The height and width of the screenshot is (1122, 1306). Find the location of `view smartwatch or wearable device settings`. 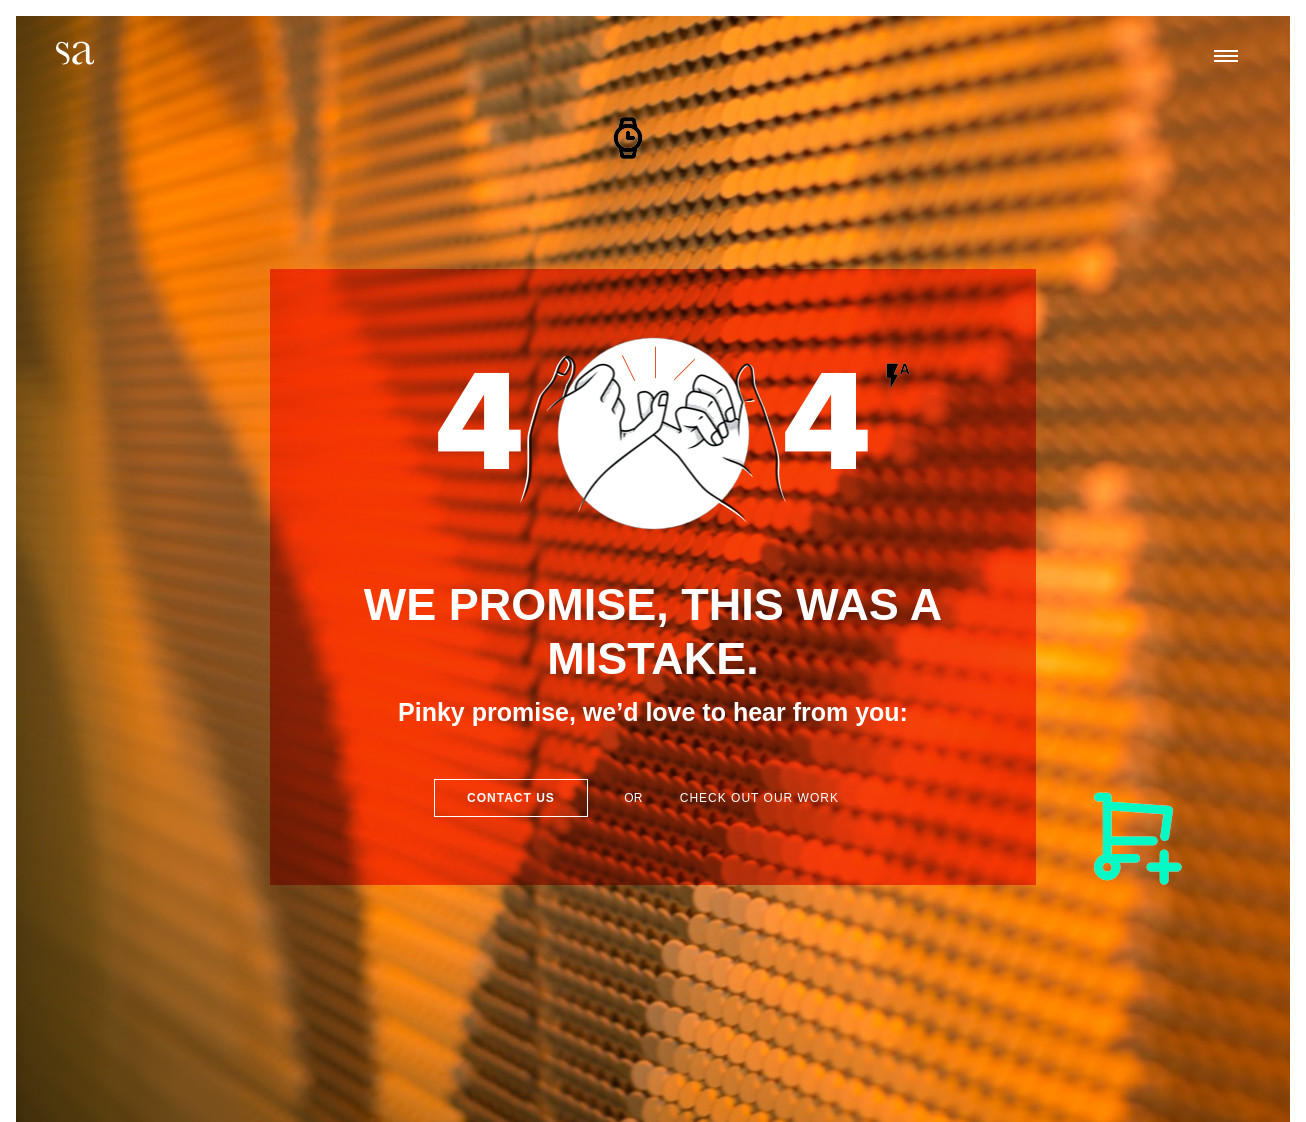

view smartwatch or wearable device settings is located at coordinates (628, 138).